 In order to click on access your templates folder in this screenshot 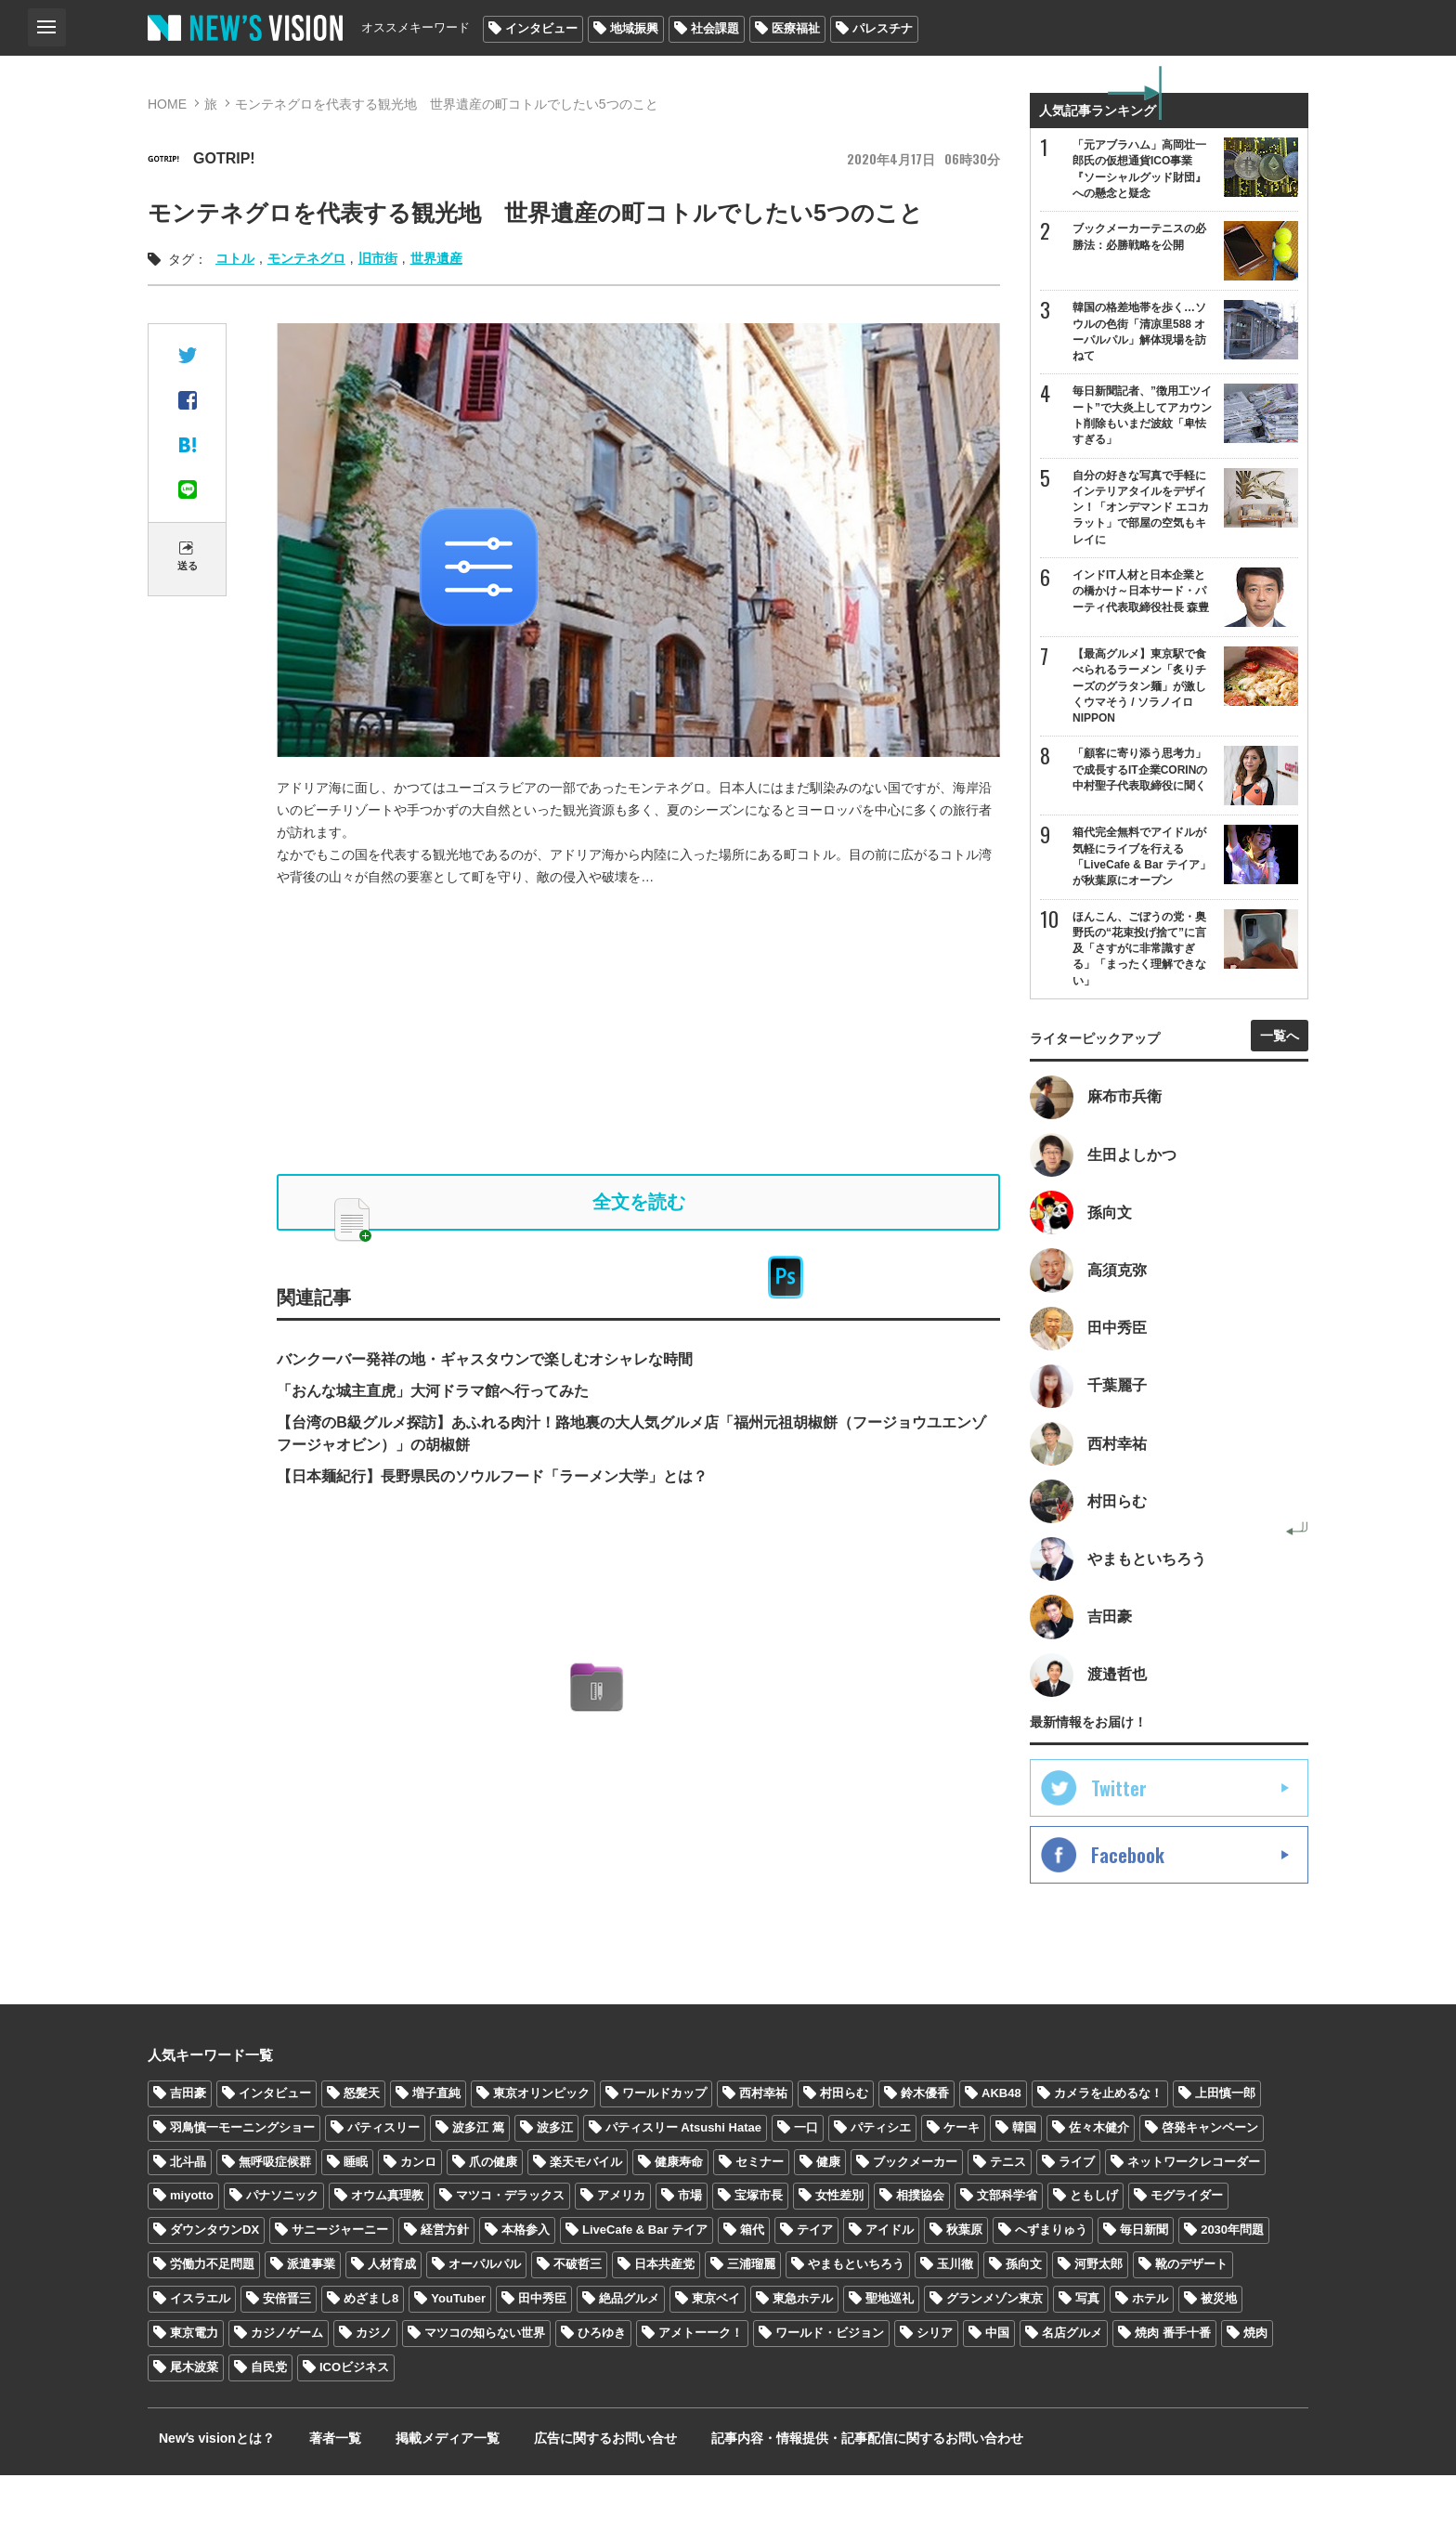, I will do `click(596, 1687)`.